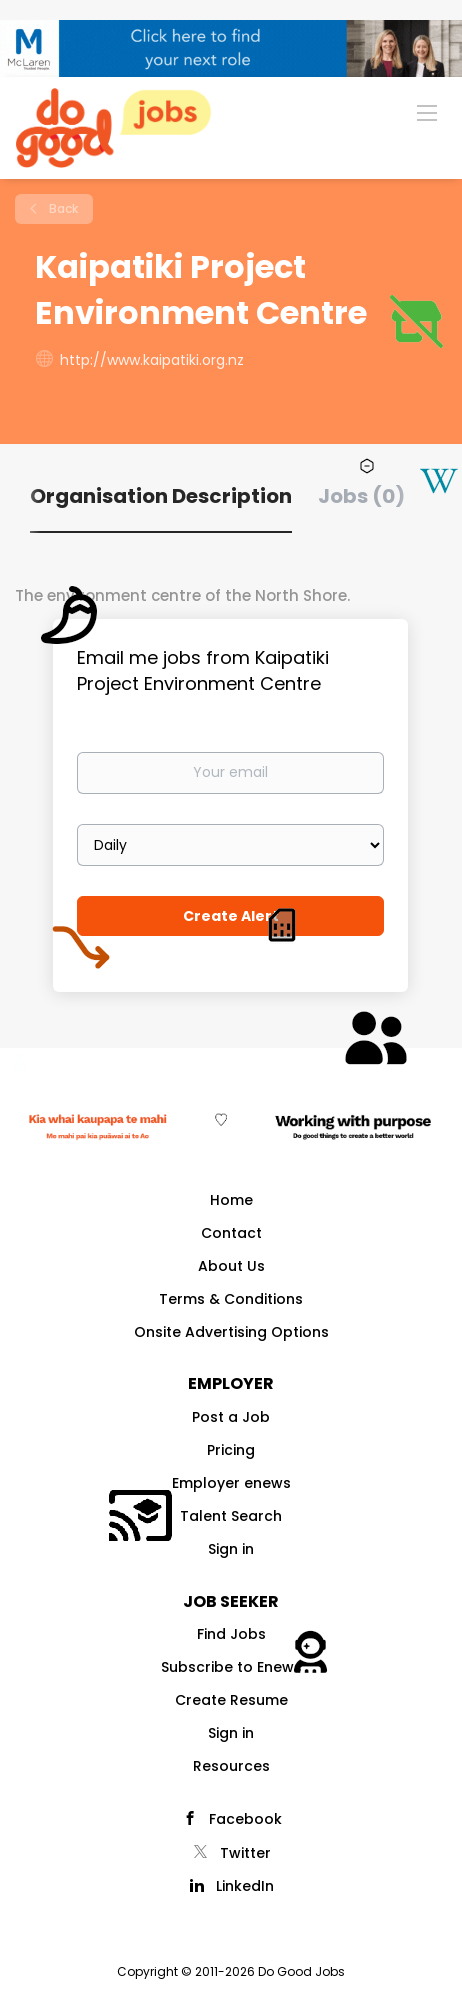 The height and width of the screenshot is (2000, 462). Describe the element at coordinates (140, 1515) in the screenshot. I see `cast or share educational content to a display` at that location.